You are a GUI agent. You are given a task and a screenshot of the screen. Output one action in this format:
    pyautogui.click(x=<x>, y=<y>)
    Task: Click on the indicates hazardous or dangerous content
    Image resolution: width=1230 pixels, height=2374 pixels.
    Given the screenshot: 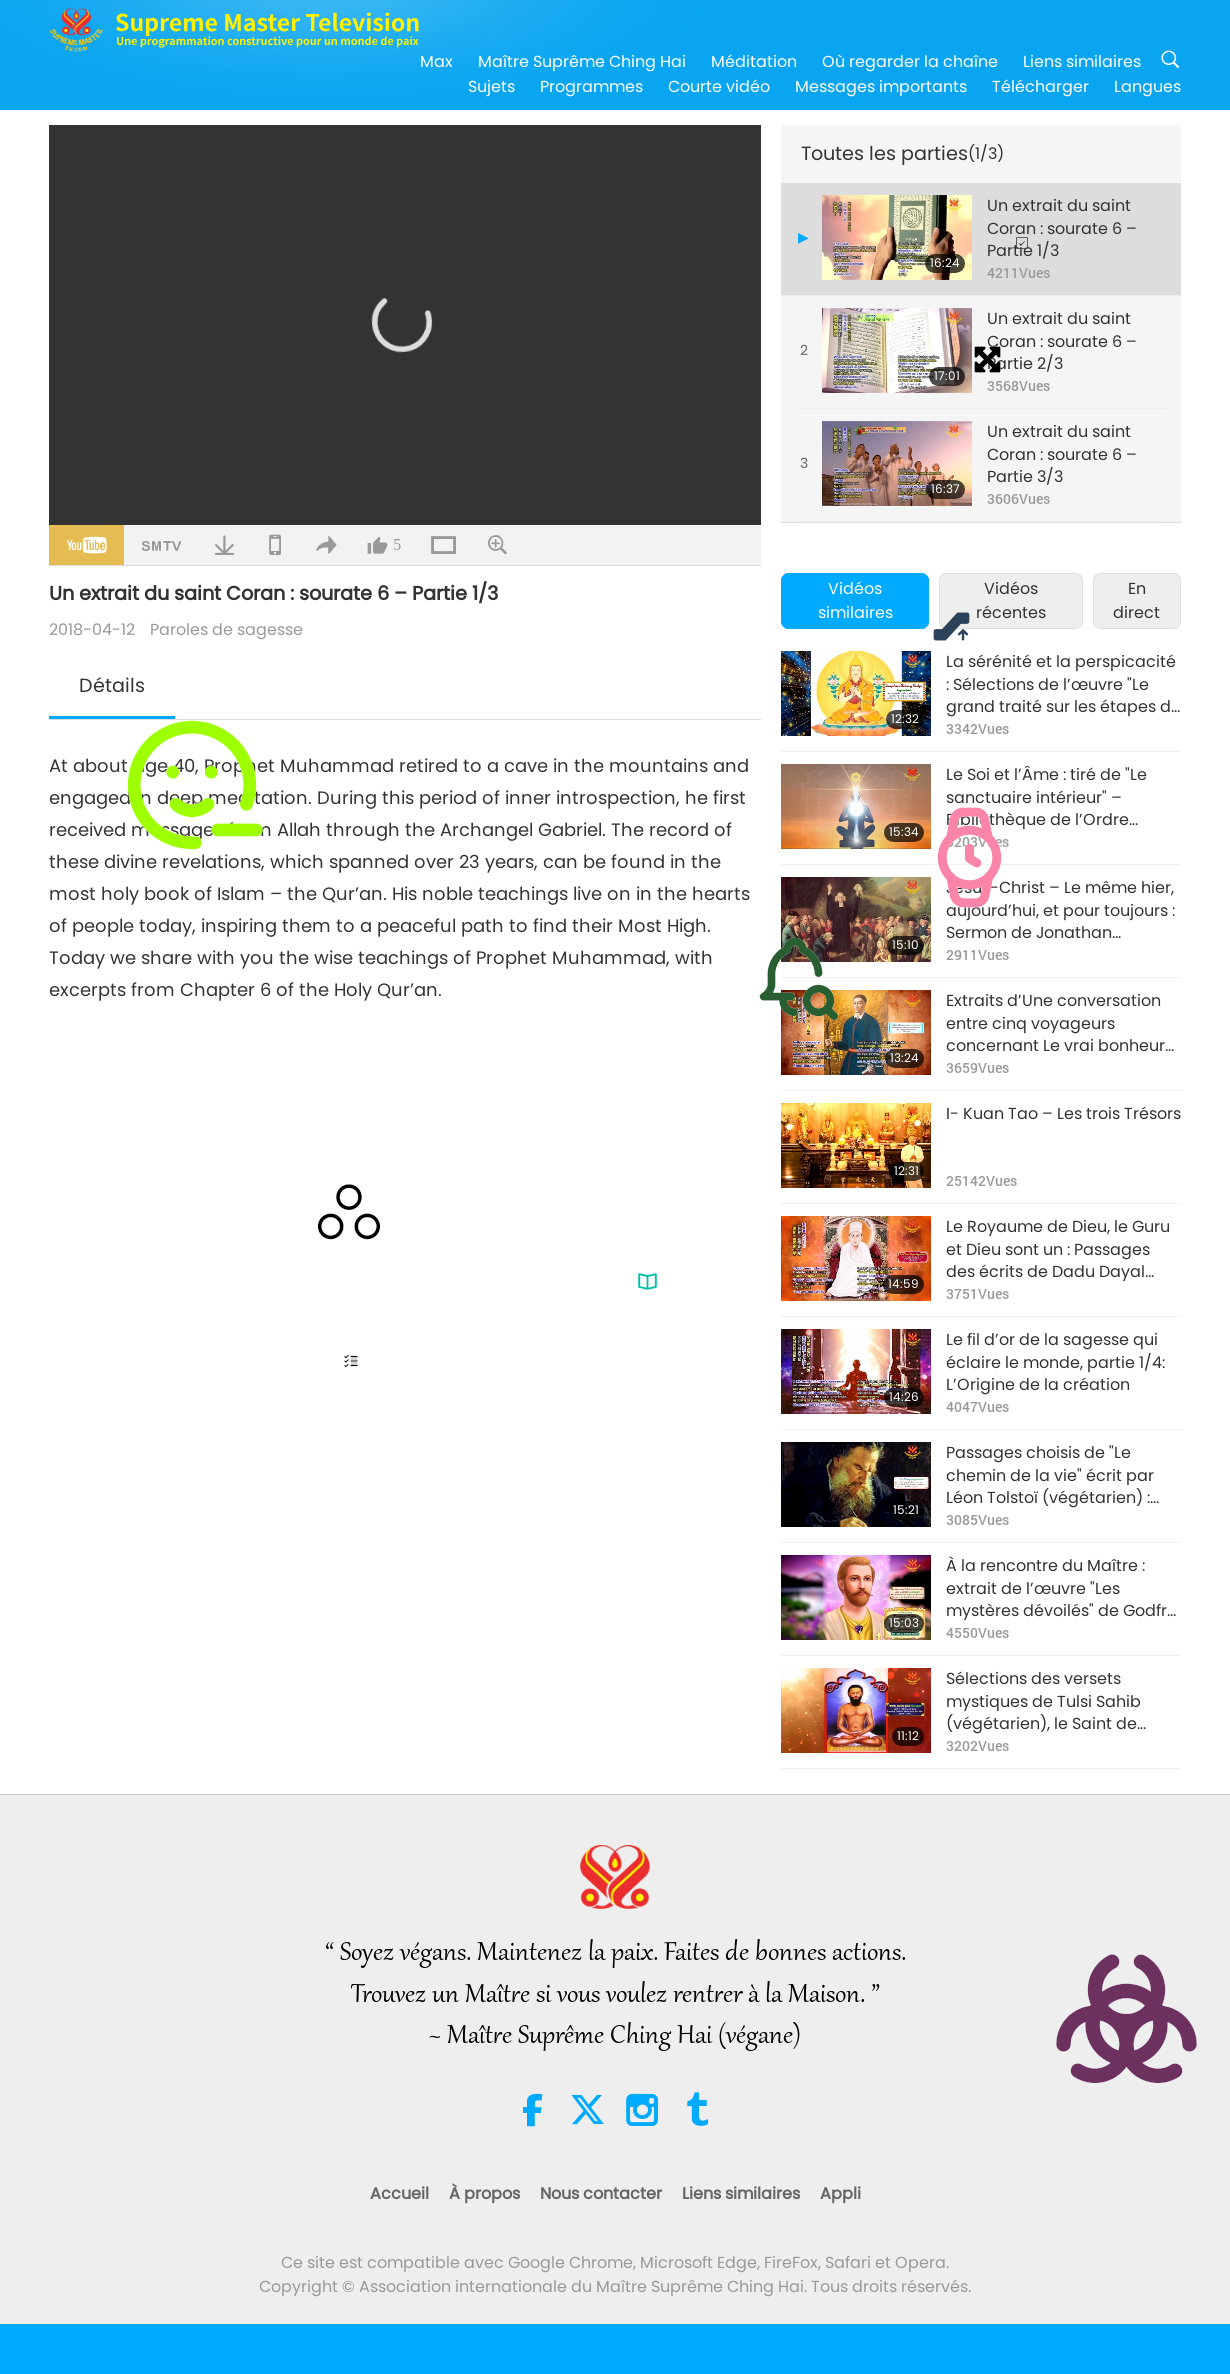 What is the action you would take?
    pyautogui.click(x=1126, y=2022)
    